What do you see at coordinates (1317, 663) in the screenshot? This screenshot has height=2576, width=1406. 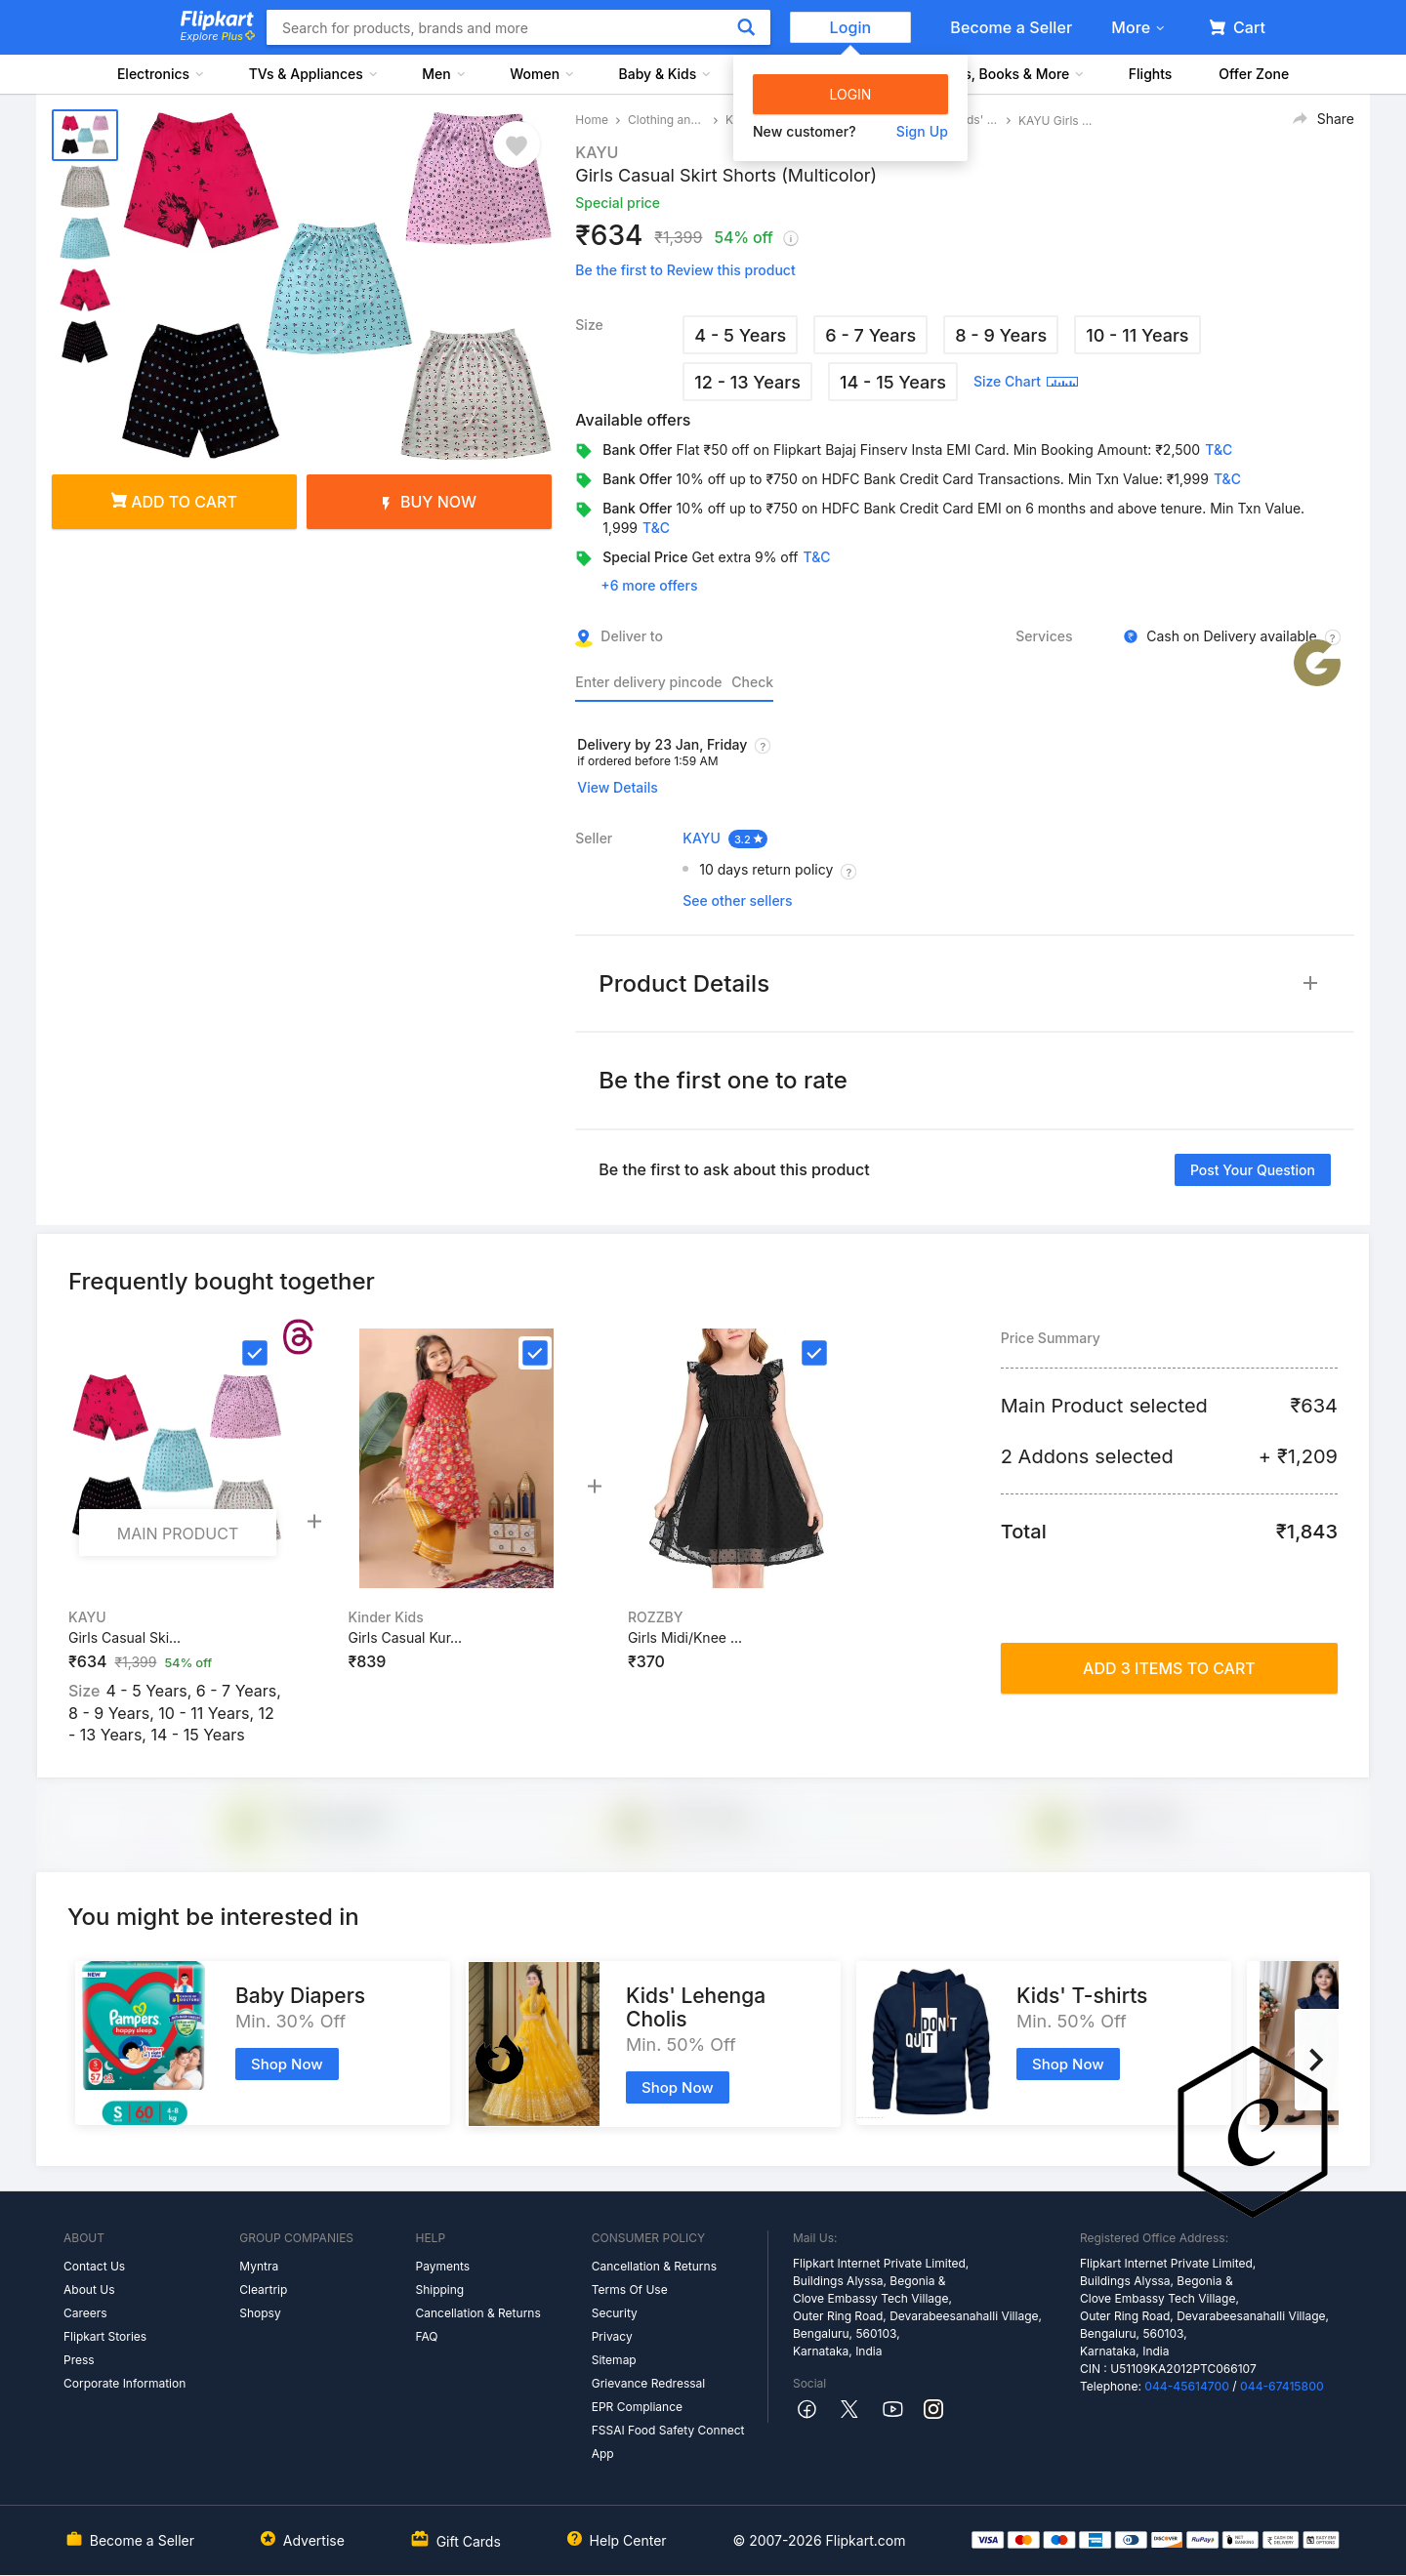 I see `visit justgiving fundraising platform` at bounding box center [1317, 663].